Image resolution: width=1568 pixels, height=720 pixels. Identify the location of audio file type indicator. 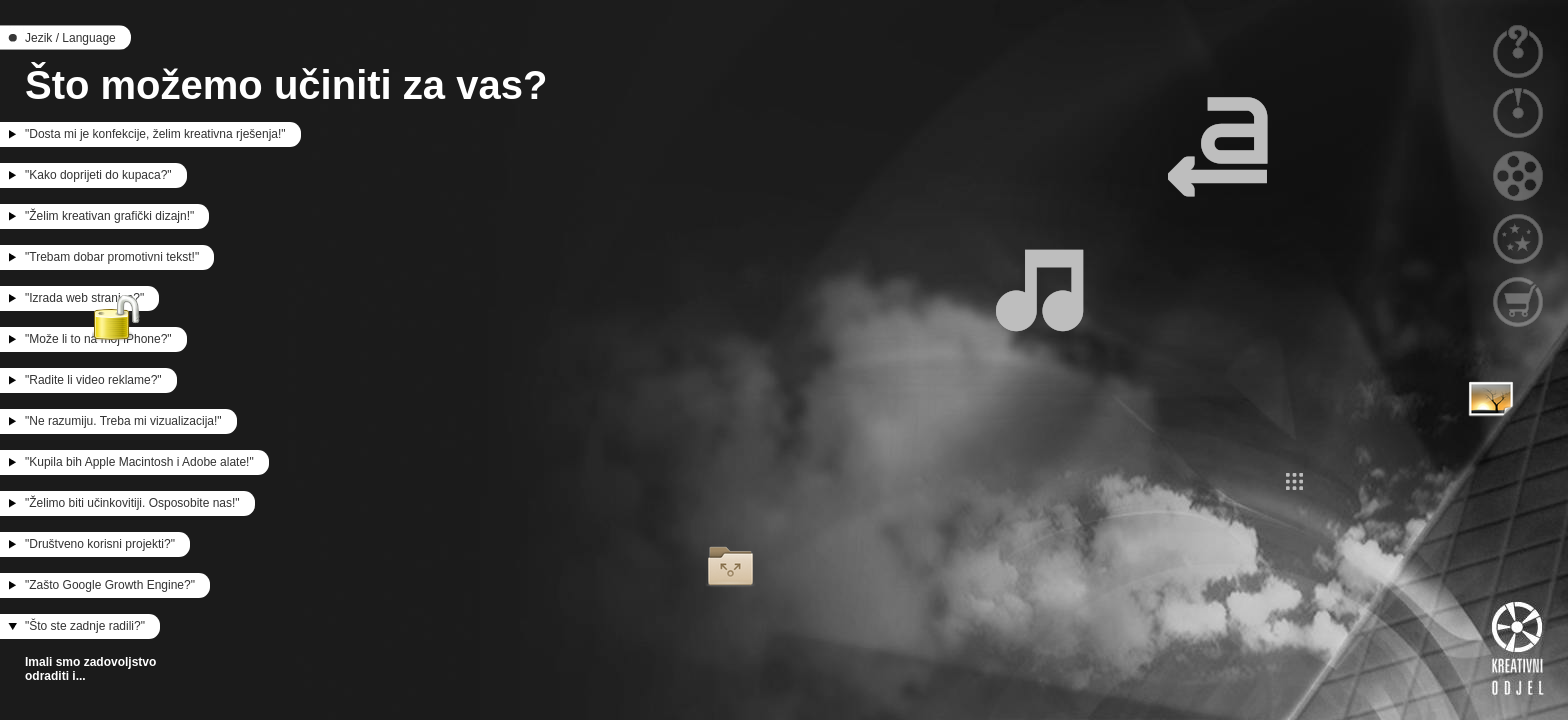
(1042, 290).